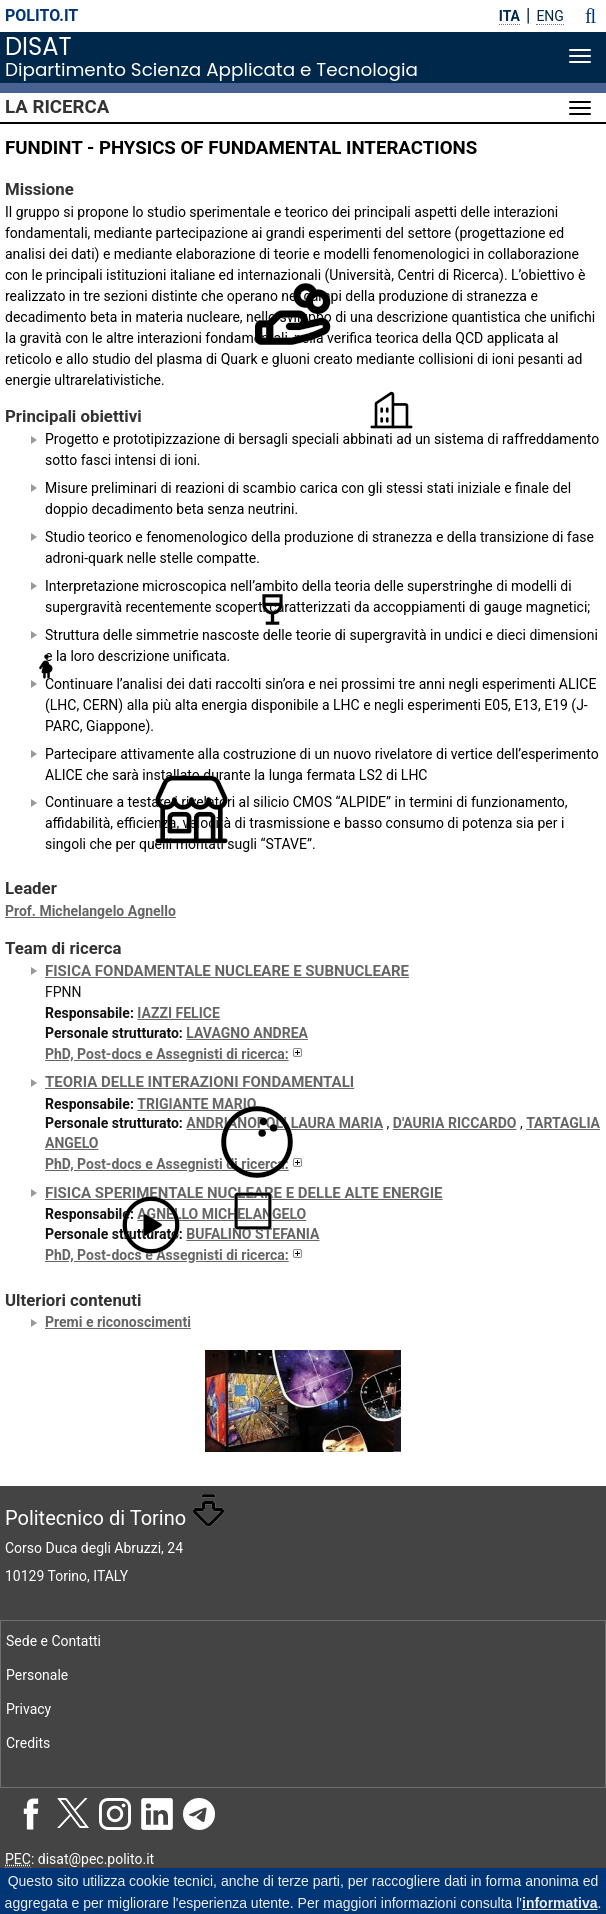 The height and width of the screenshot is (1914, 606). I want to click on make a payment or donation, so click(294, 316).